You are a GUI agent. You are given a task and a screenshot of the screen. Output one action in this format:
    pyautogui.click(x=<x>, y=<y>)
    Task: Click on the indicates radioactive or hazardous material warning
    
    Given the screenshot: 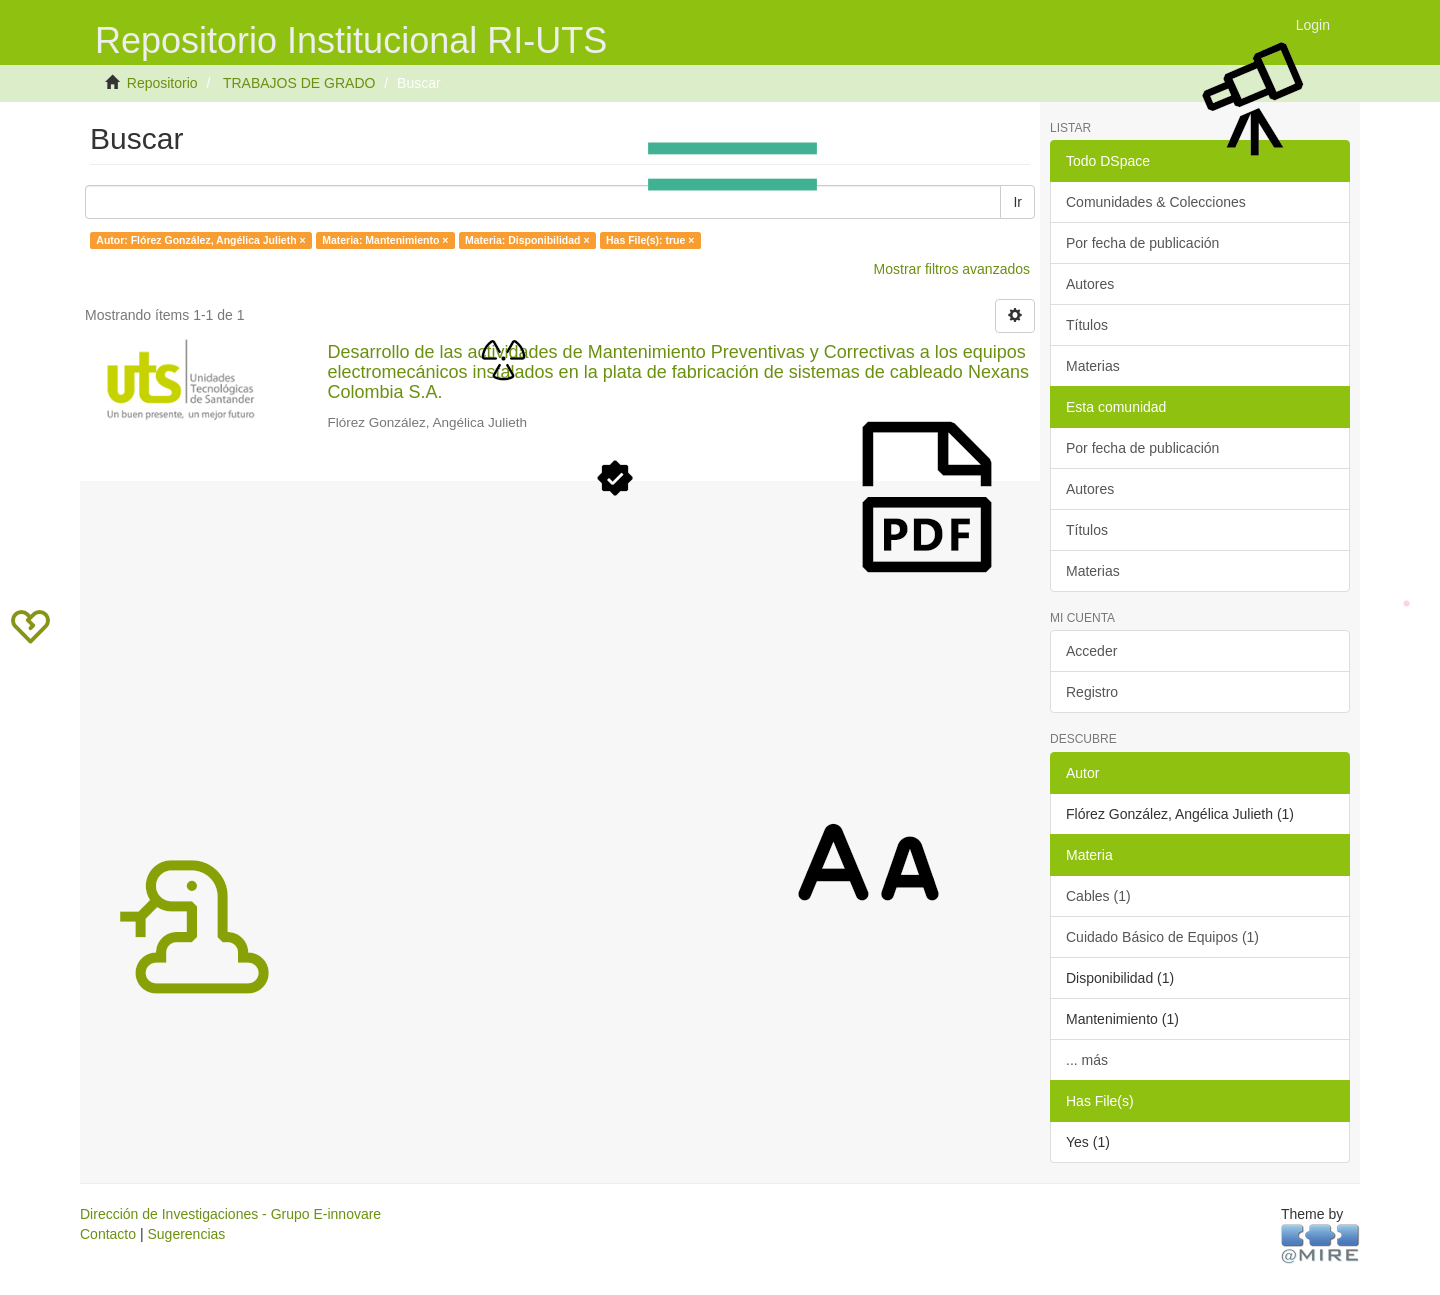 What is the action you would take?
    pyautogui.click(x=503, y=358)
    